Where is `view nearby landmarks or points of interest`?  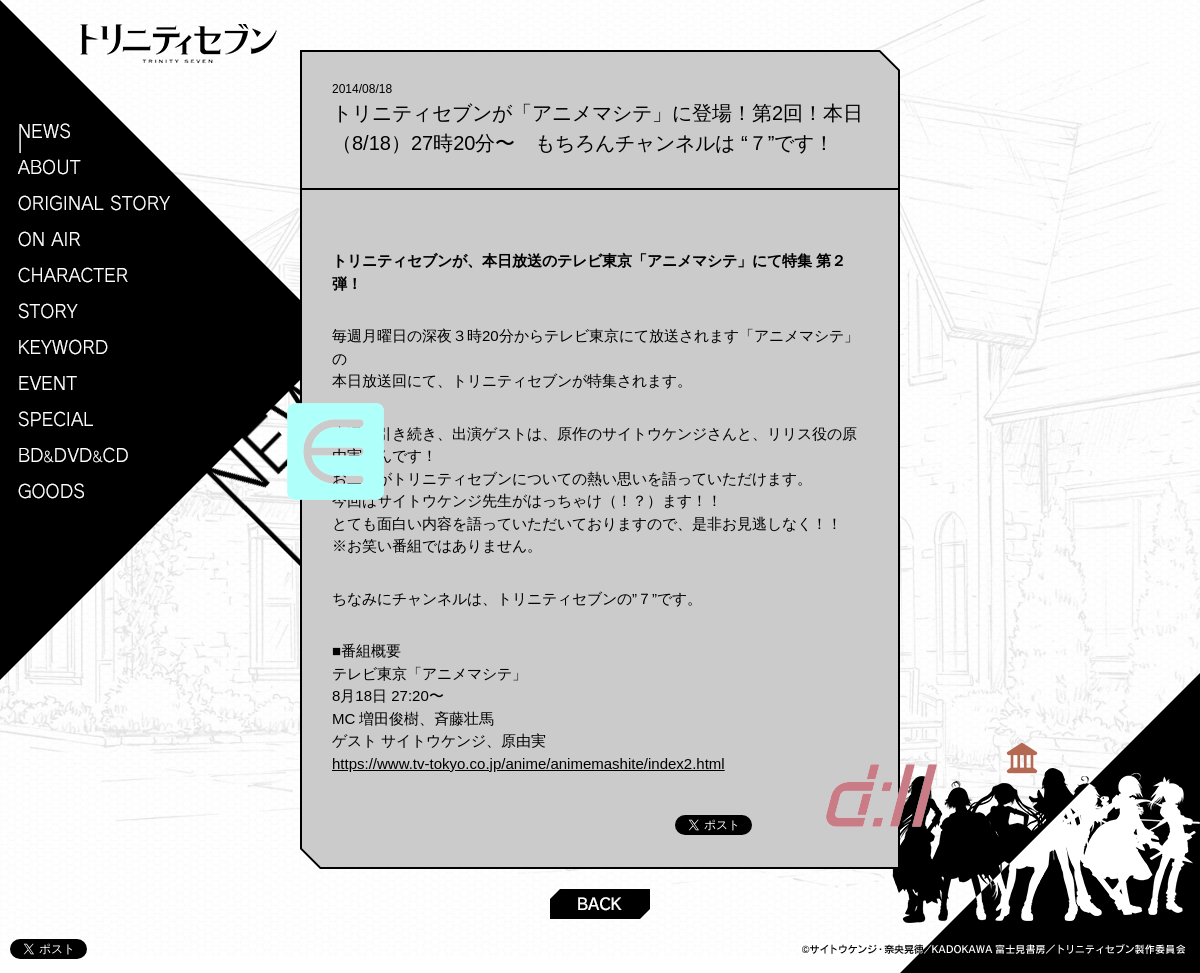
view nearby landmarks or points of interest is located at coordinates (1022, 758).